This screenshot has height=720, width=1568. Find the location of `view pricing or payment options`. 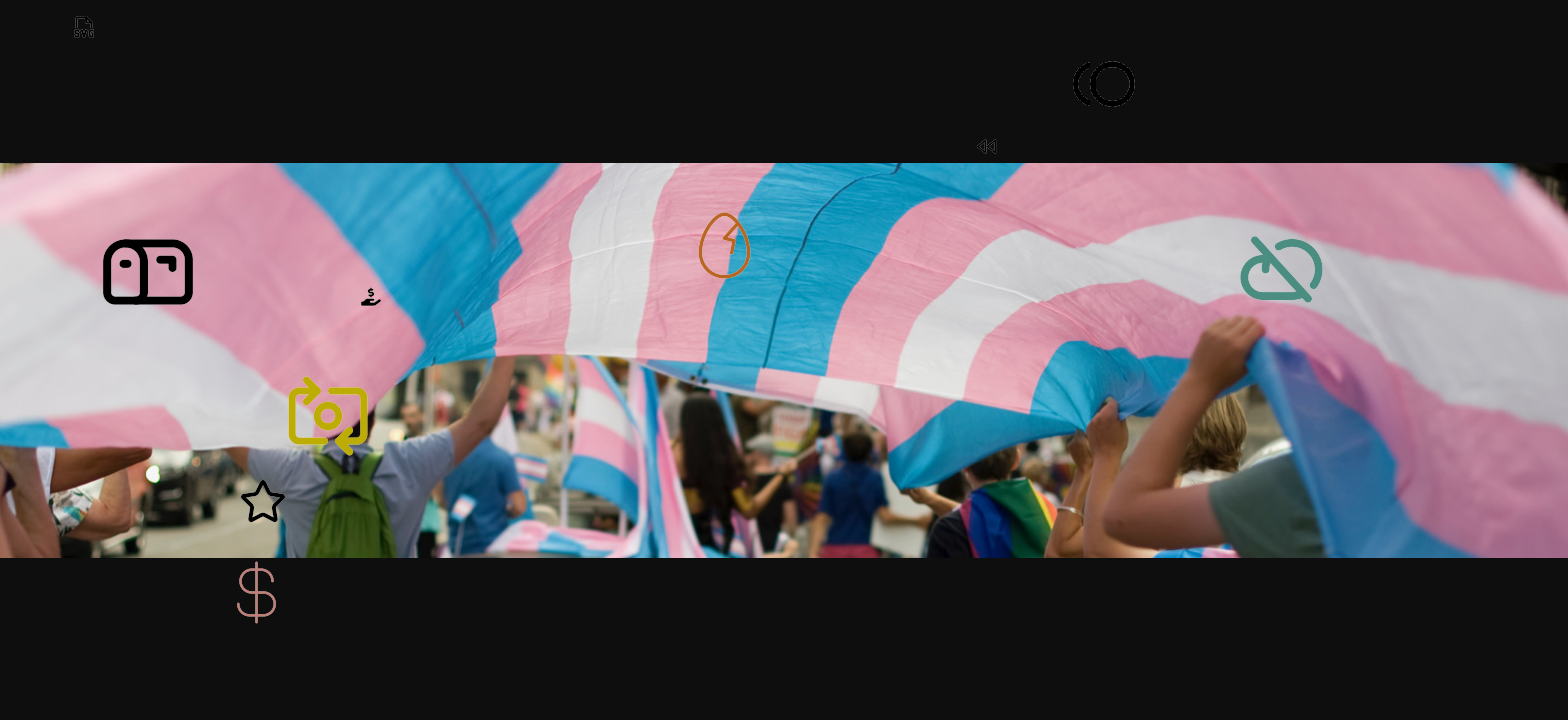

view pricing or payment options is located at coordinates (256, 592).